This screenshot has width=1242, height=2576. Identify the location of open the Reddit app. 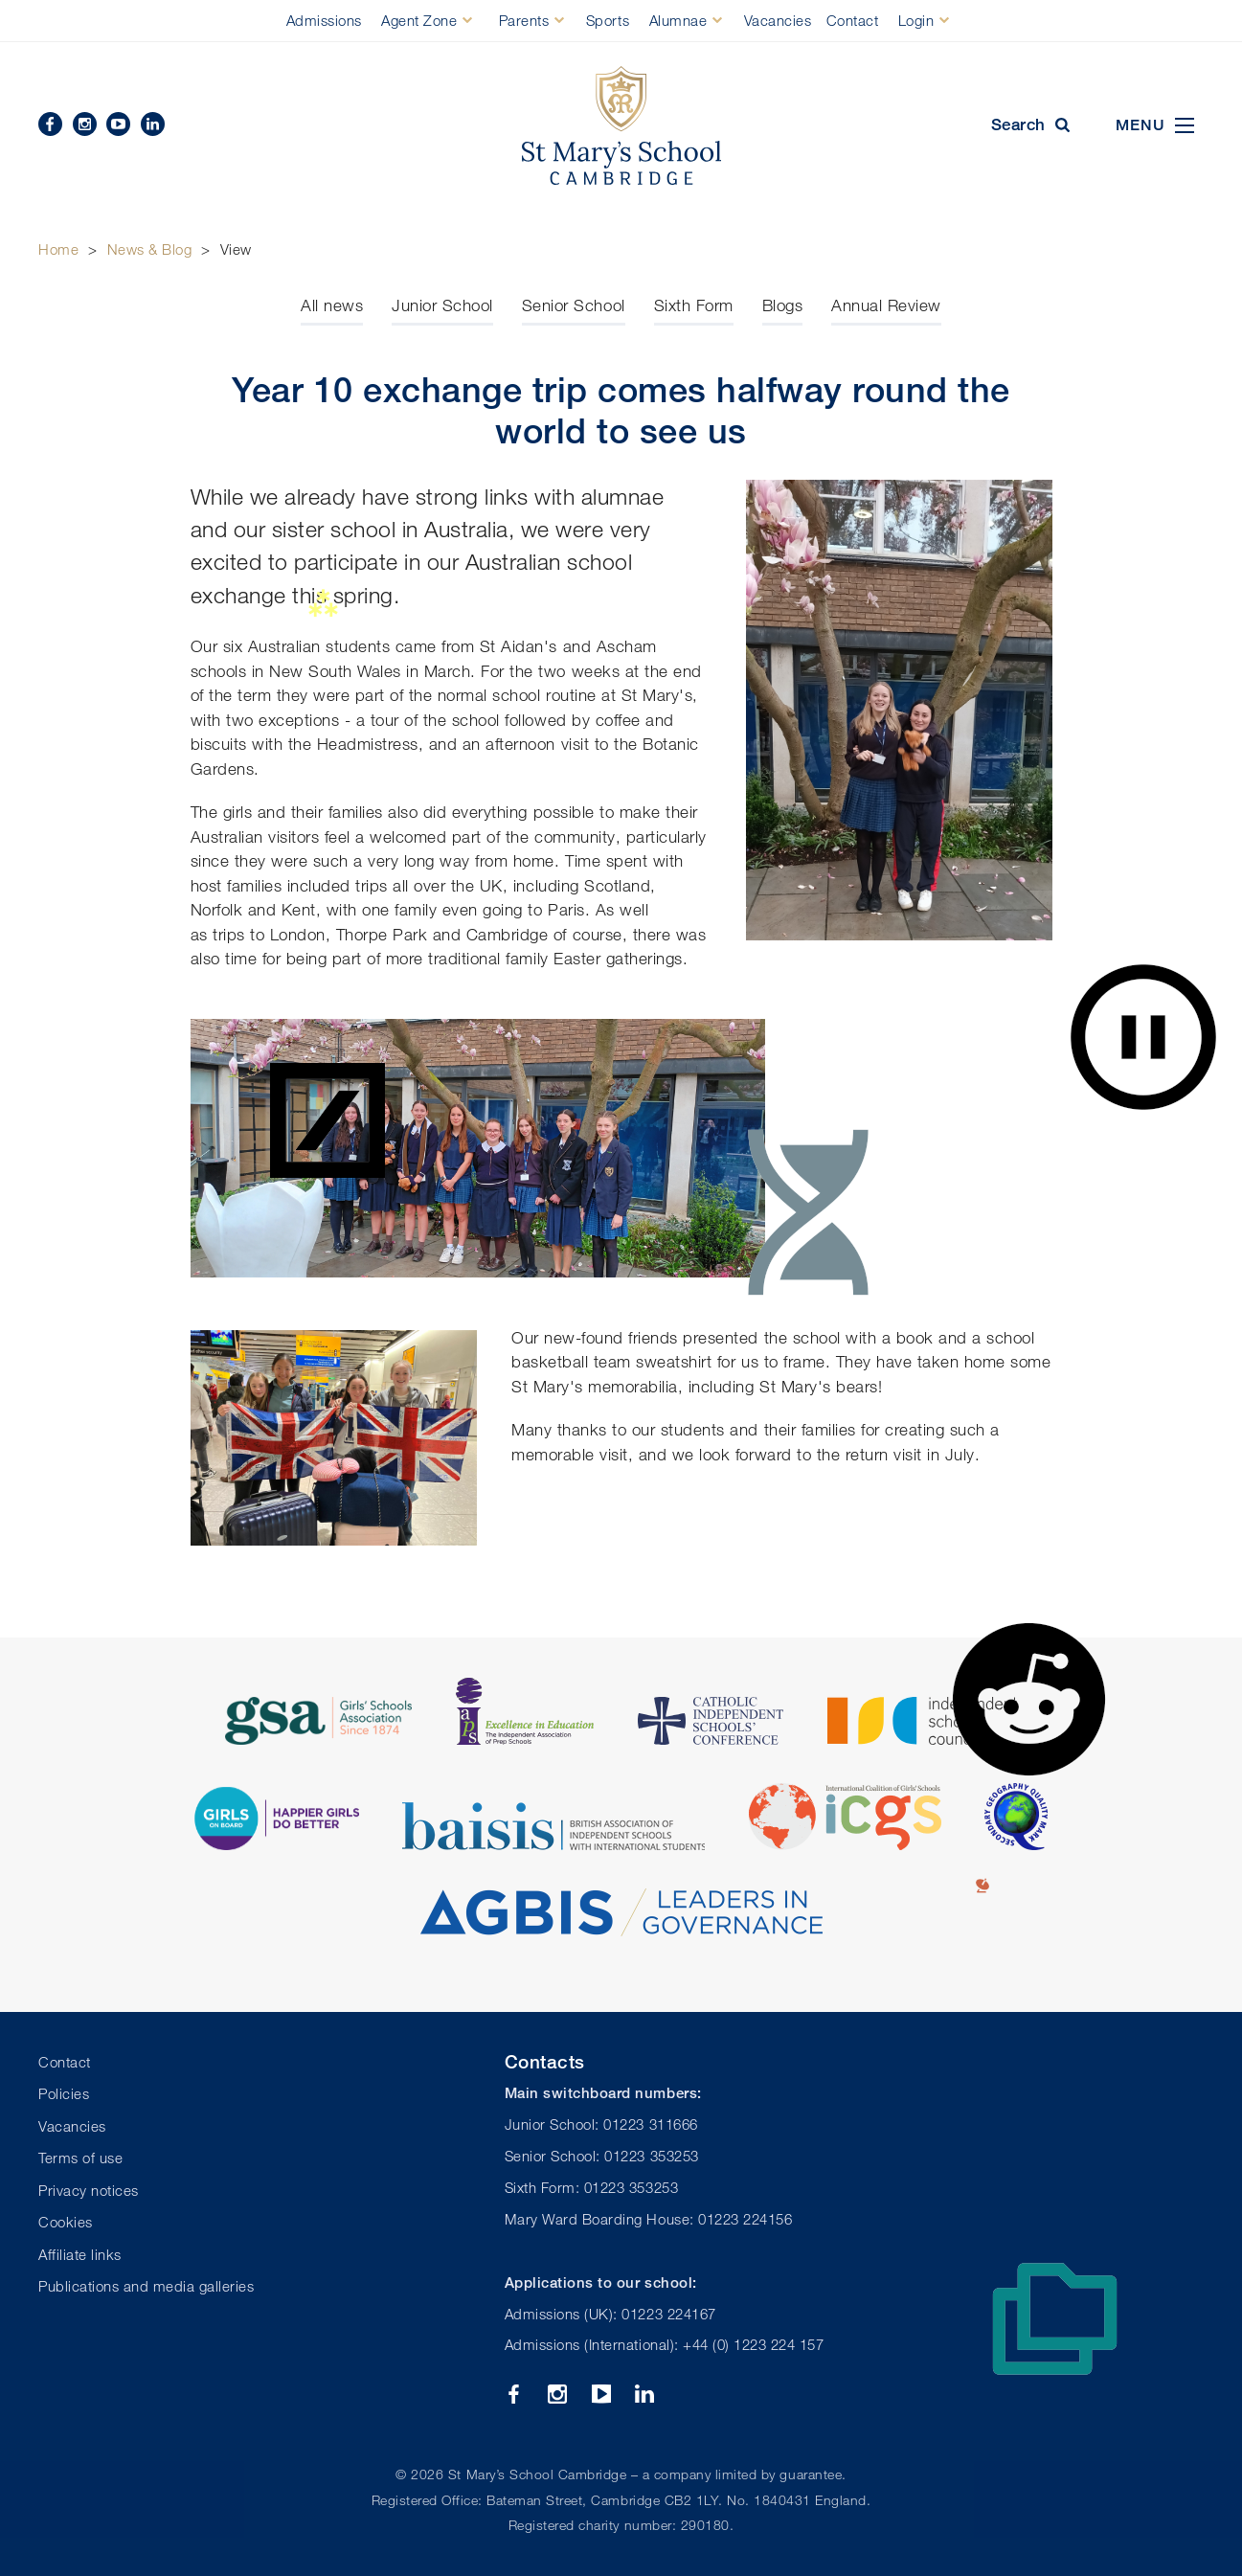
(1028, 1699).